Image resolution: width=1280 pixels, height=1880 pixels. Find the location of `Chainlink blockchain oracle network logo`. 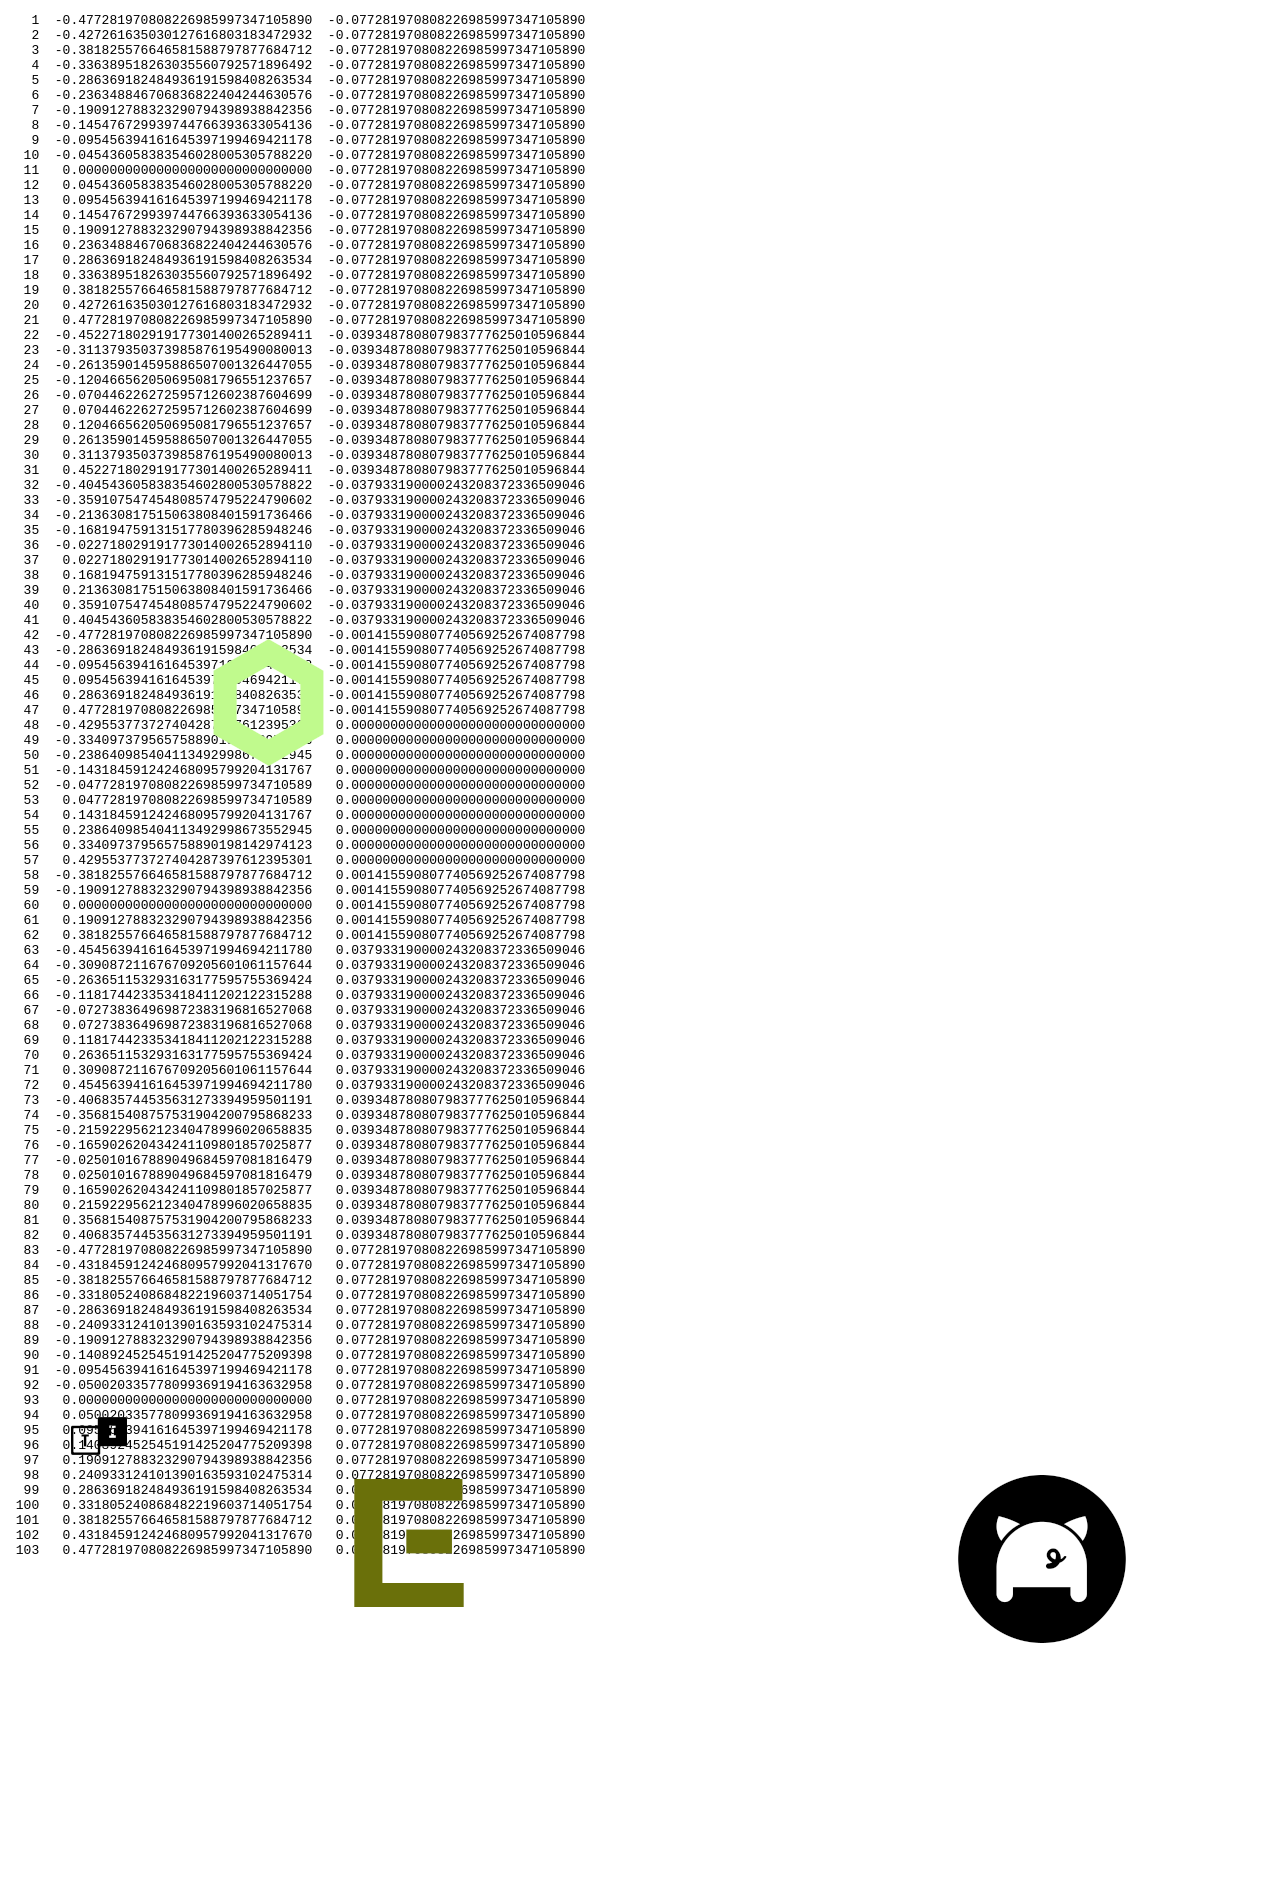

Chainlink blockchain oracle network logo is located at coordinates (268, 702).